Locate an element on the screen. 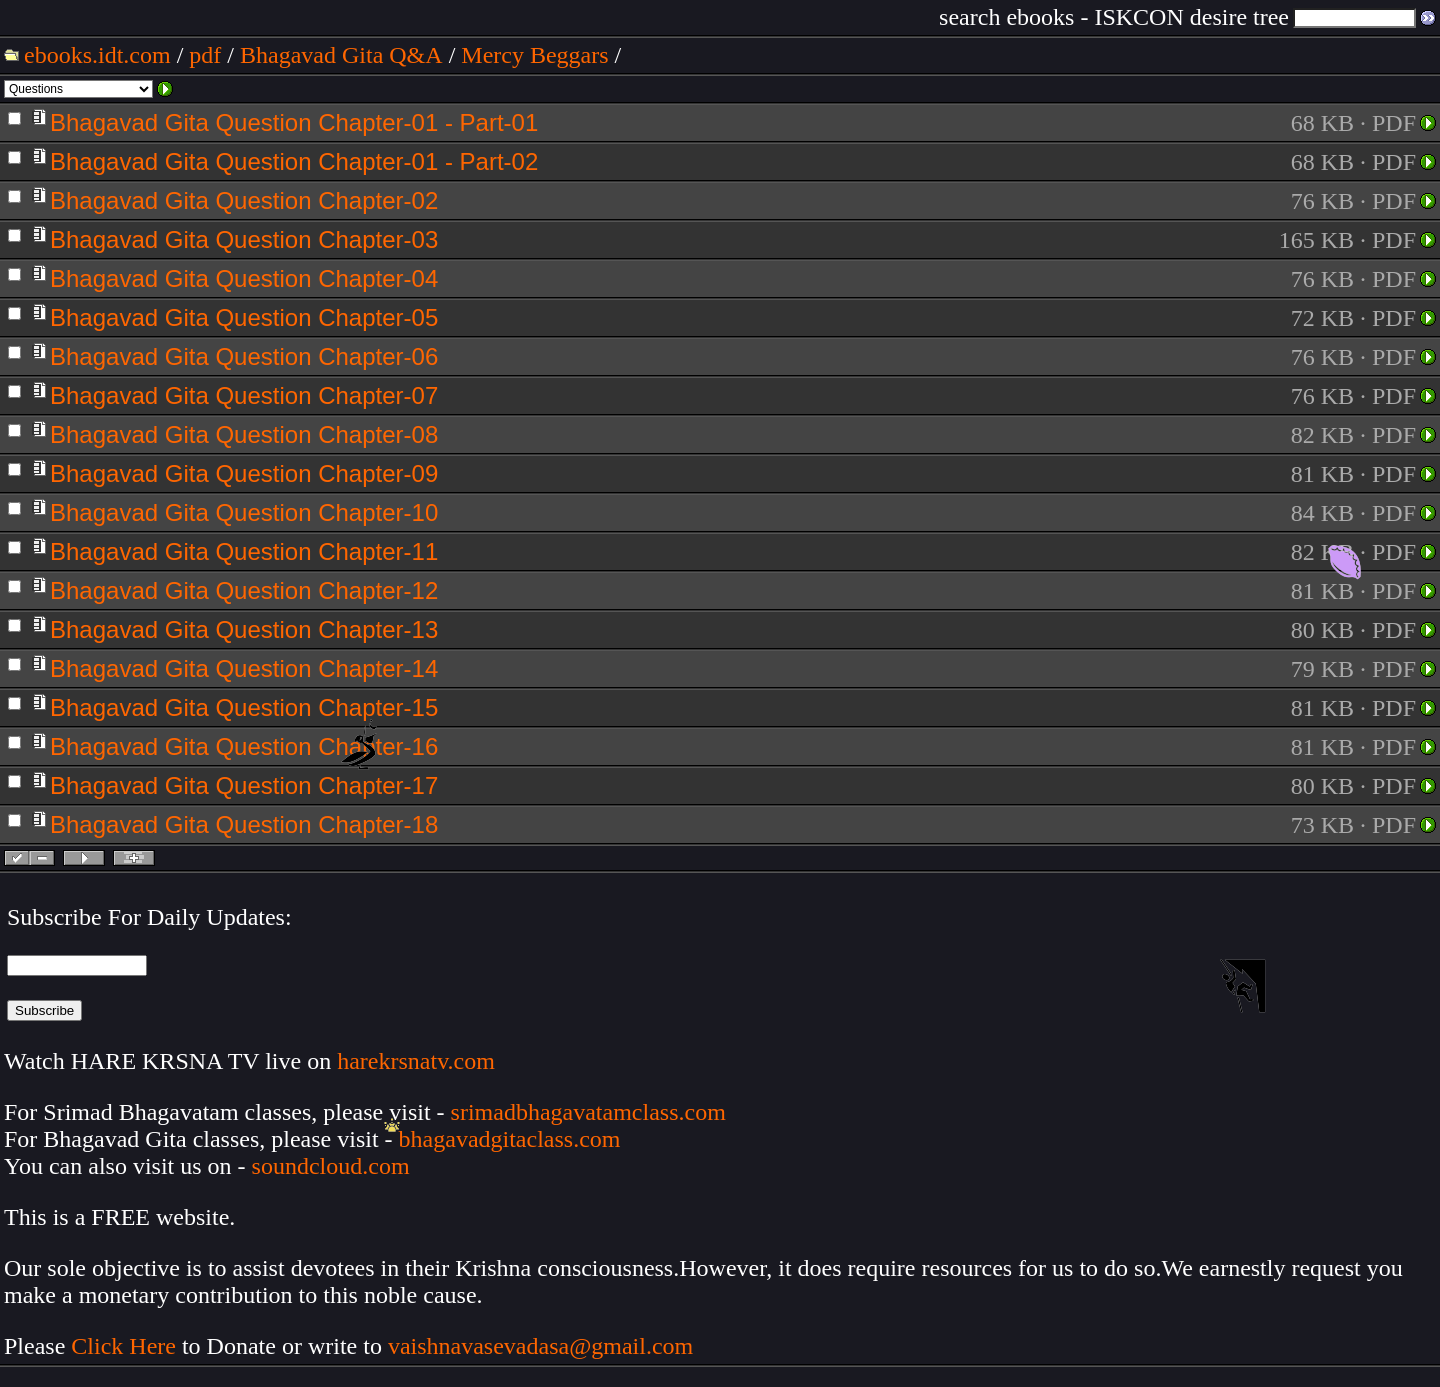 Image resolution: width=1440 pixels, height=1387 pixels. indicates a corrosive or acid-based attack/ability is located at coordinates (392, 1125).